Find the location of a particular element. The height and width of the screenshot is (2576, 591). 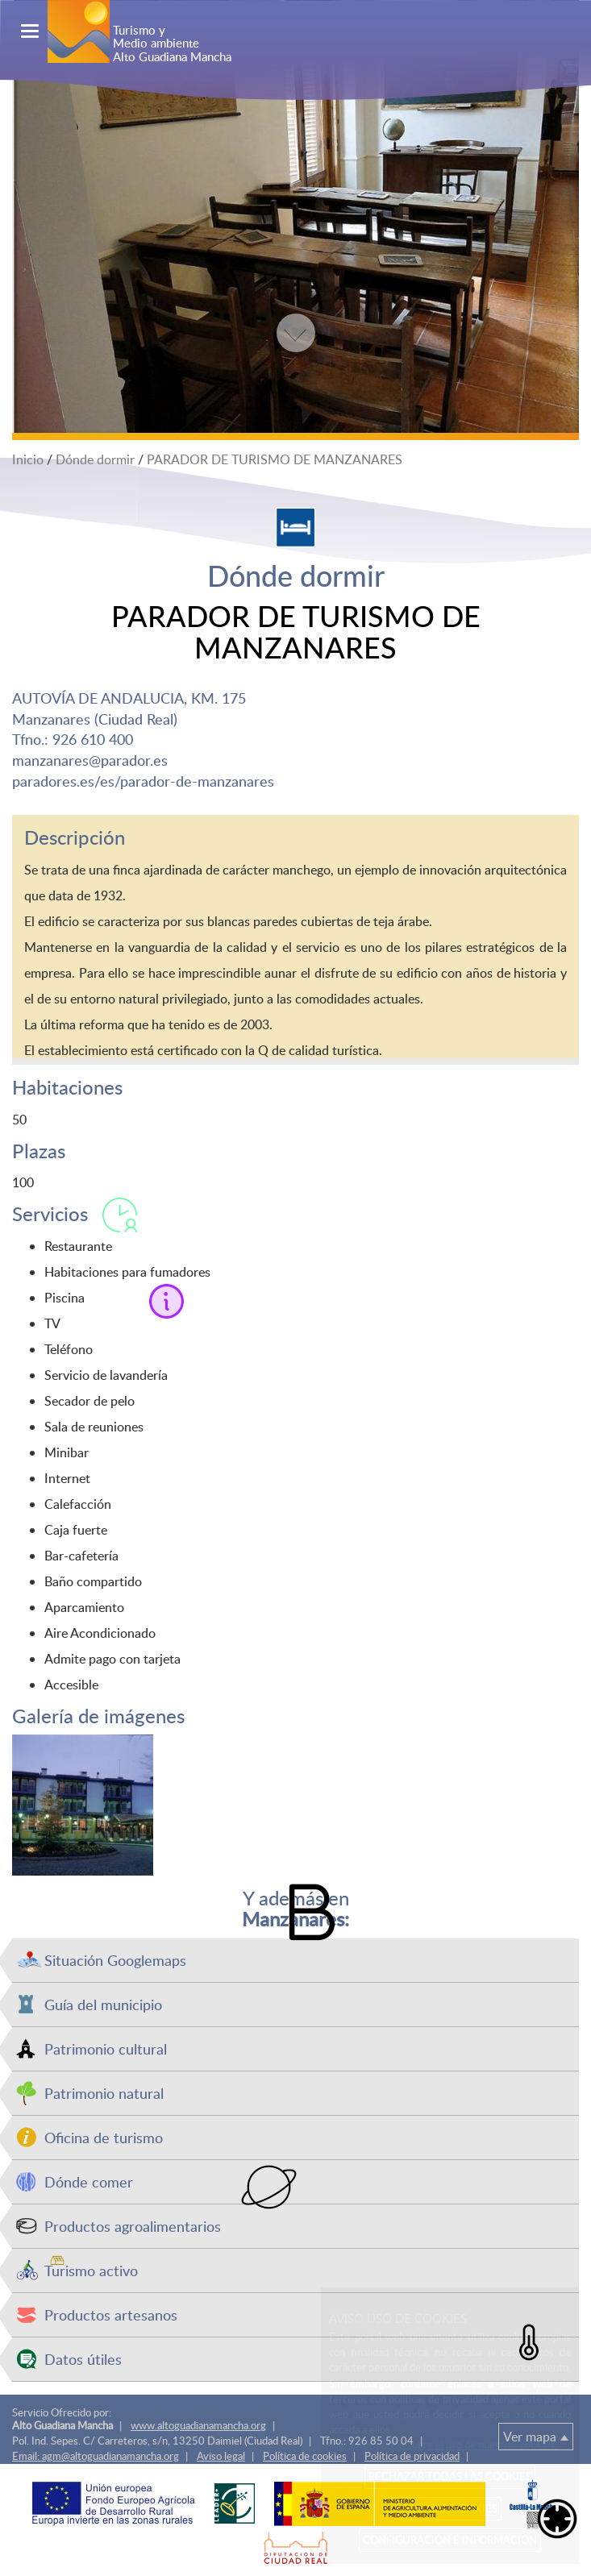

explore global or worldwide content is located at coordinates (268, 2187).